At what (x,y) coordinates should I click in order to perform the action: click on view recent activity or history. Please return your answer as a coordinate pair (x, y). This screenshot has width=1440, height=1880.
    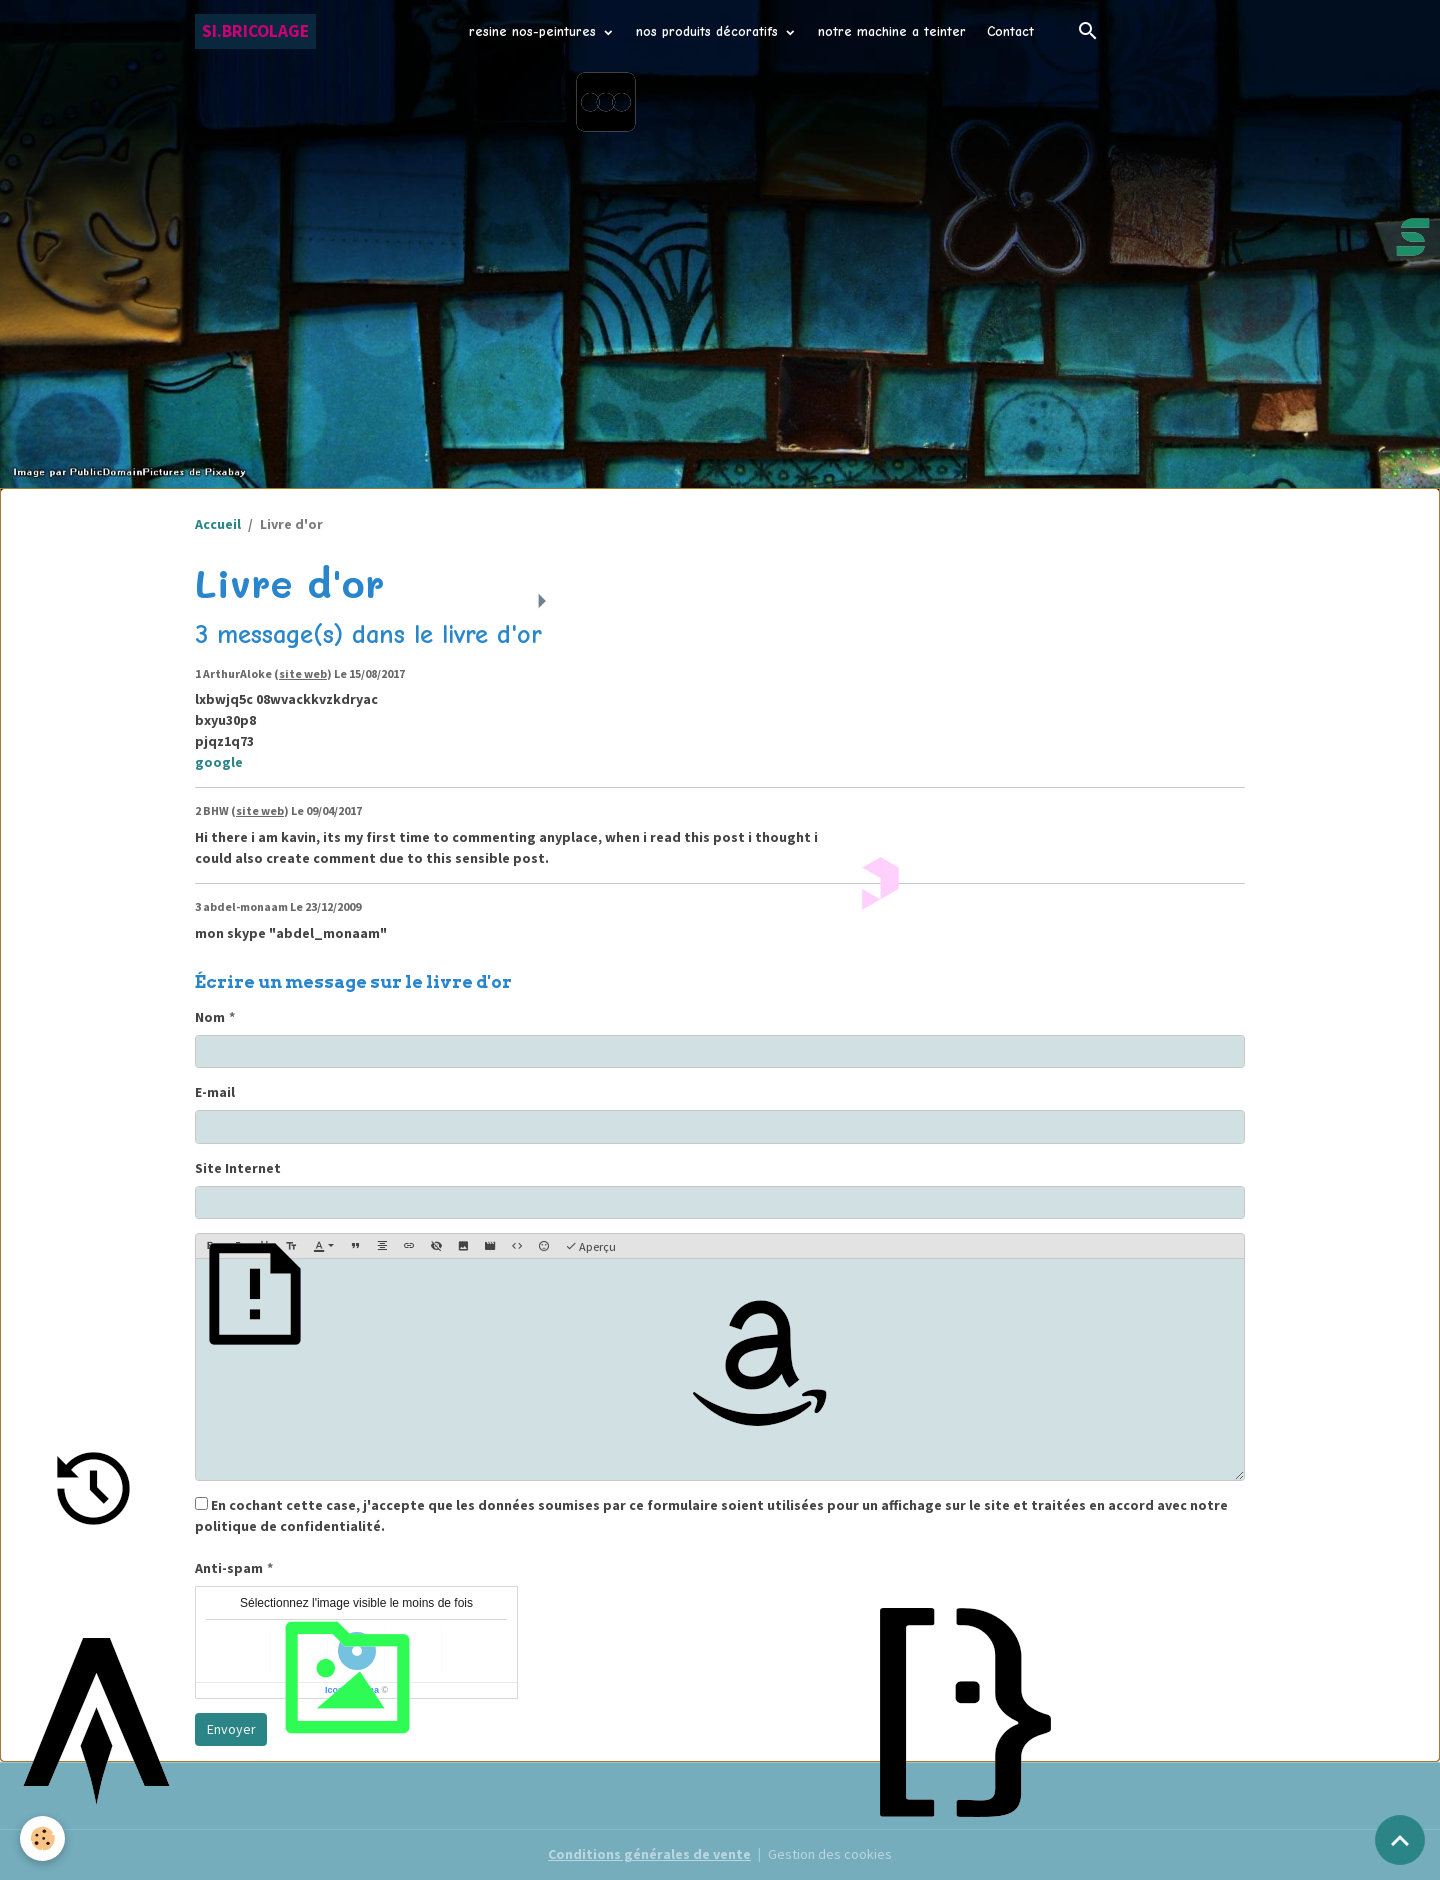
    Looking at the image, I should click on (93, 1488).